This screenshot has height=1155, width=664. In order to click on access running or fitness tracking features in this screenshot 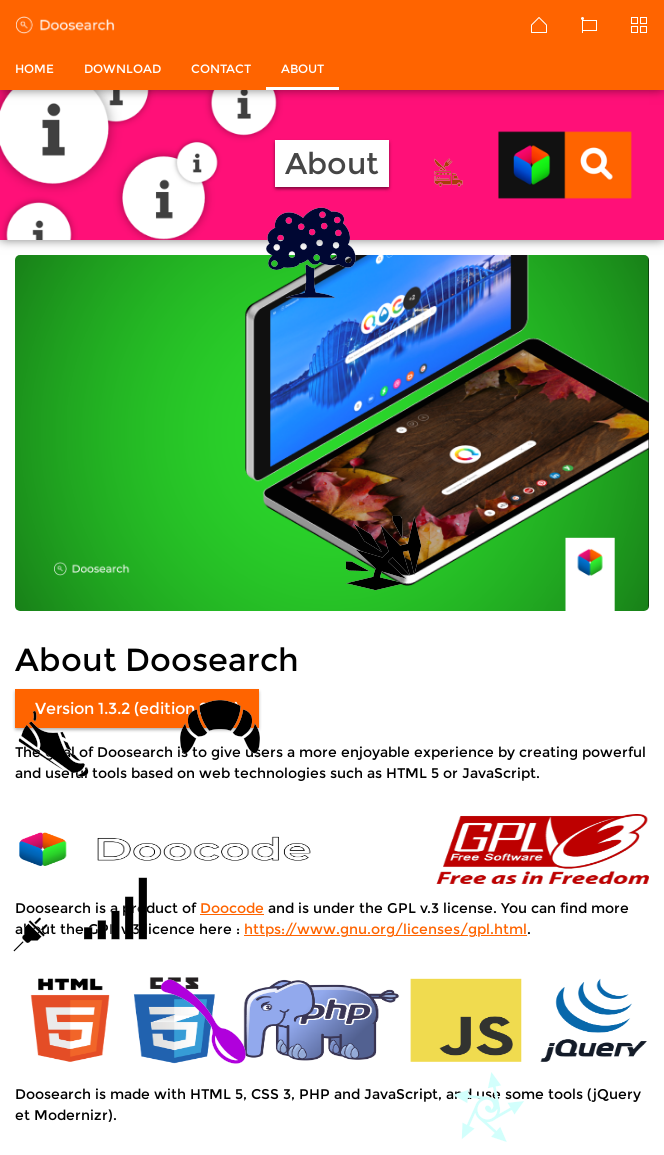, I will do `click(53, 743)`.